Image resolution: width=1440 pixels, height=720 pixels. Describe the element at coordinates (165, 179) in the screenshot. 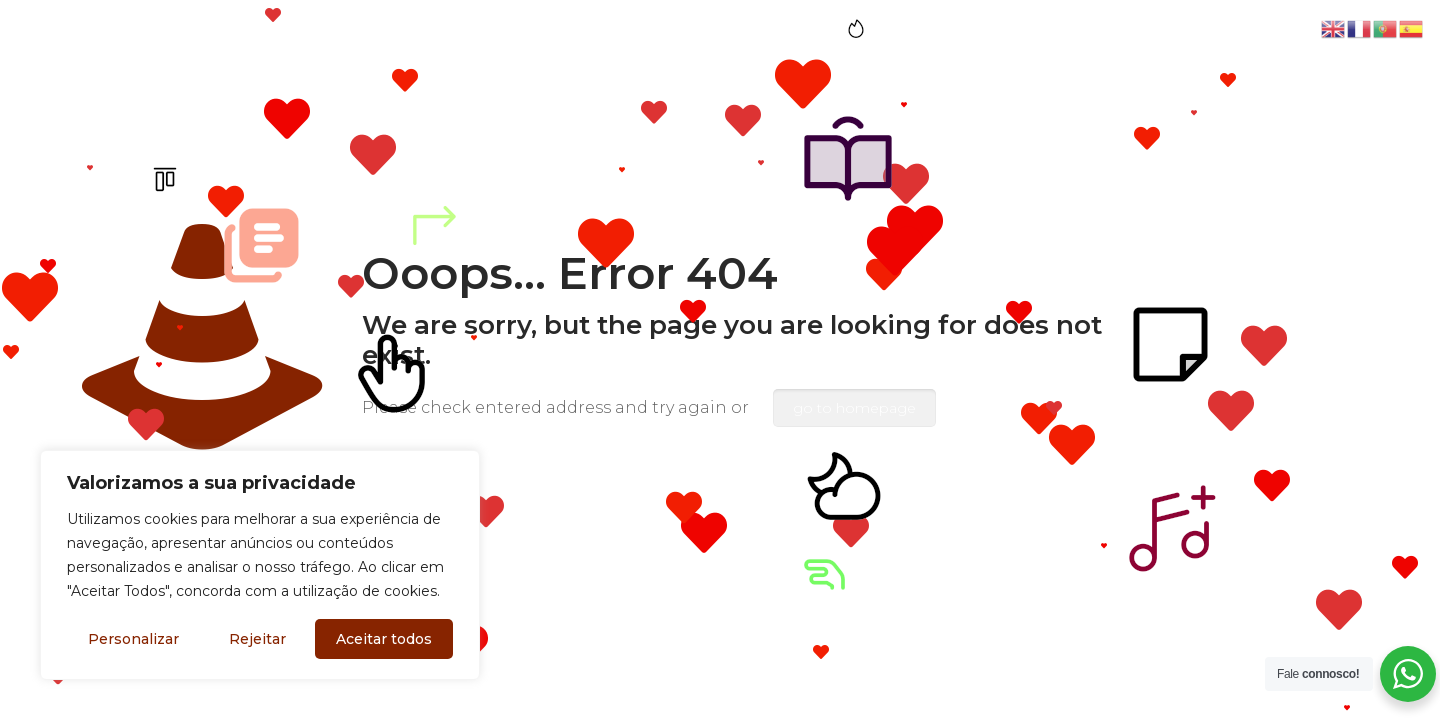

I see `align selected elements to the top` at that location.